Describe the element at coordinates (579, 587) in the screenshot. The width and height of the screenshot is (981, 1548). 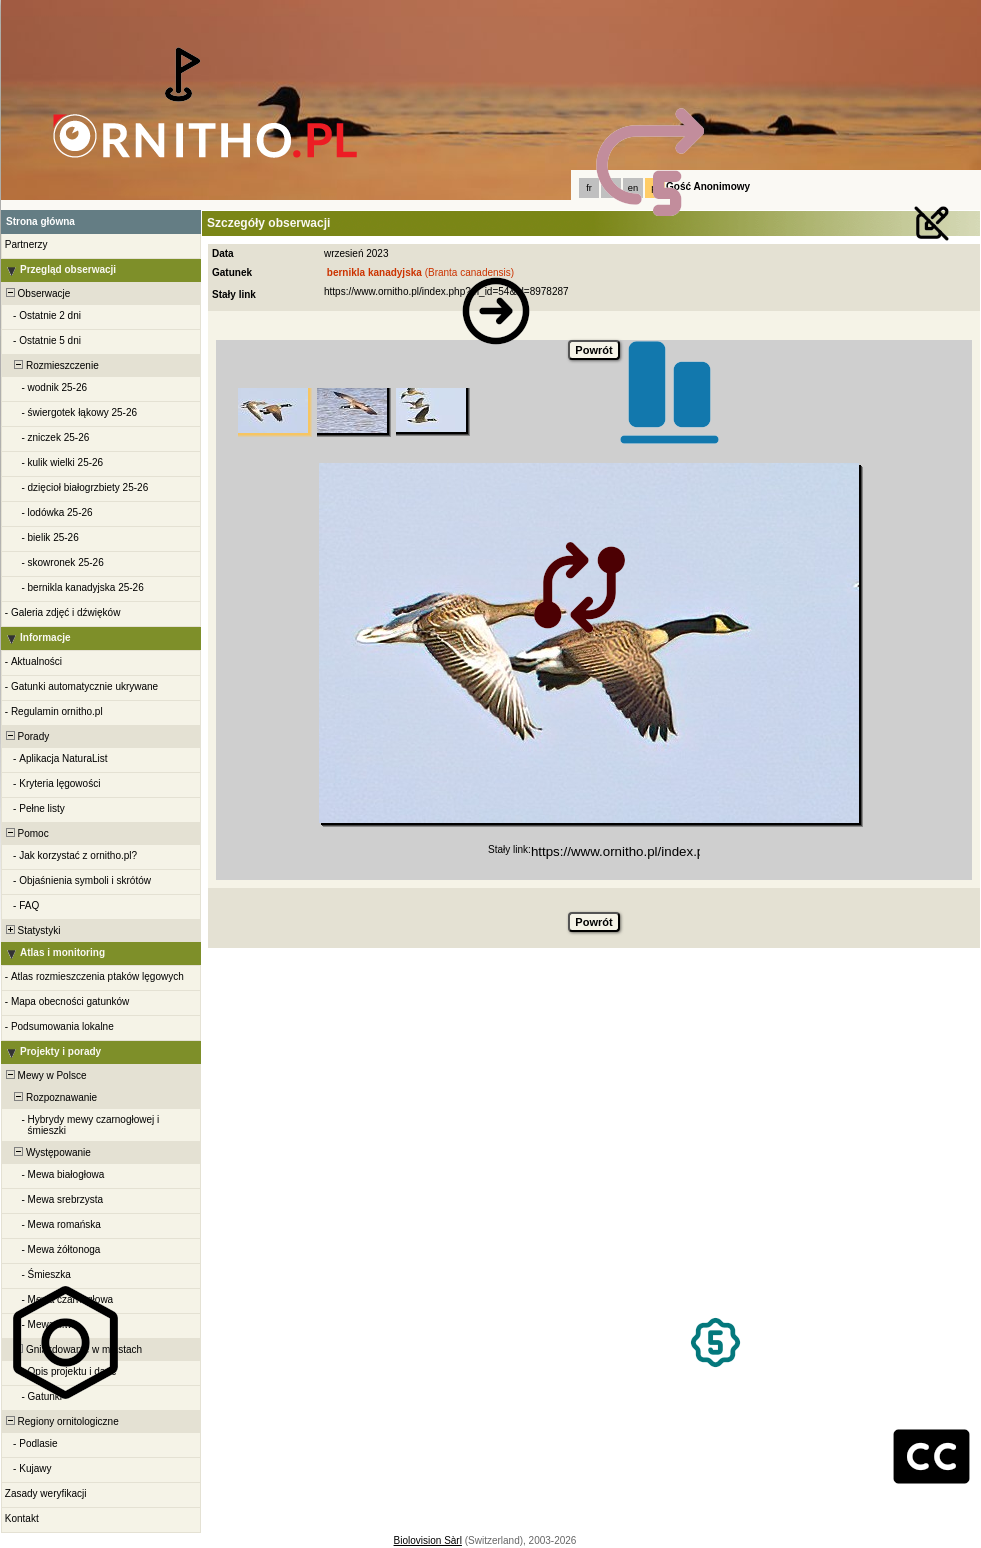
I see `swap or exchange items` at that location.